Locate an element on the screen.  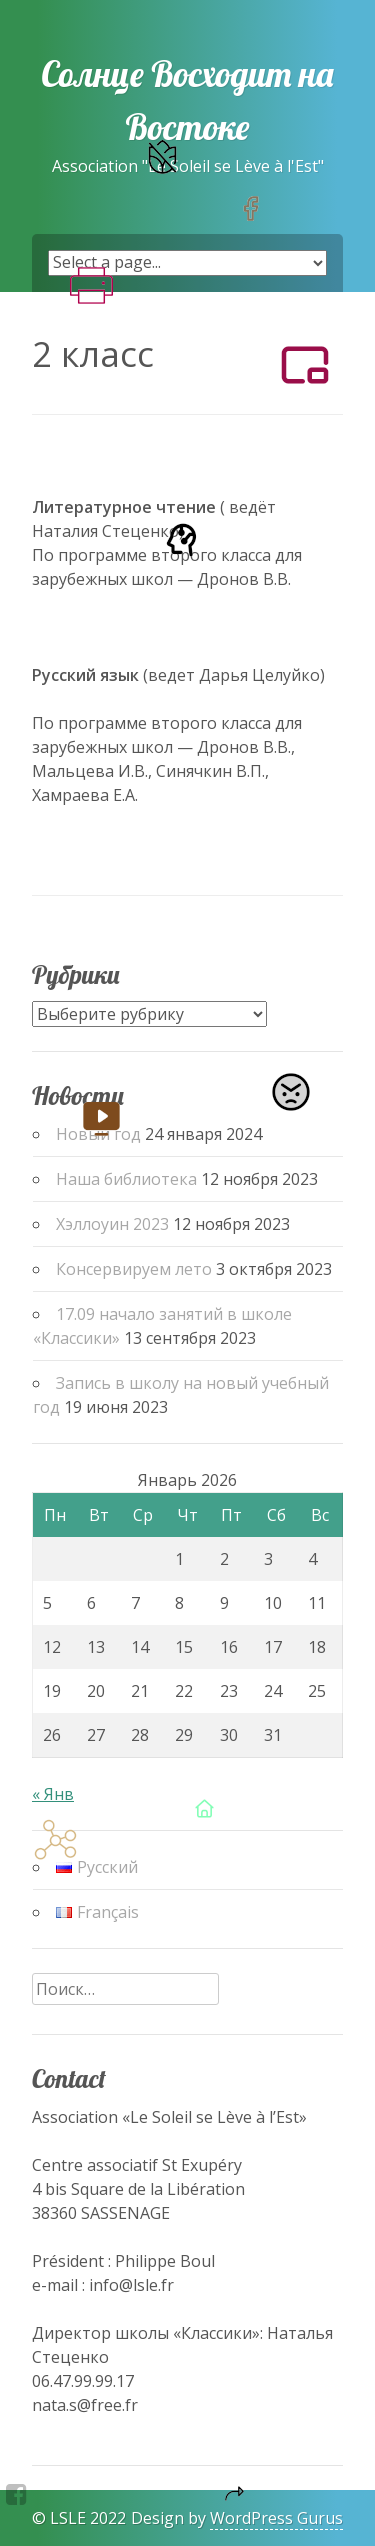
navigate to home screen is located at coordinates (204, 1808).